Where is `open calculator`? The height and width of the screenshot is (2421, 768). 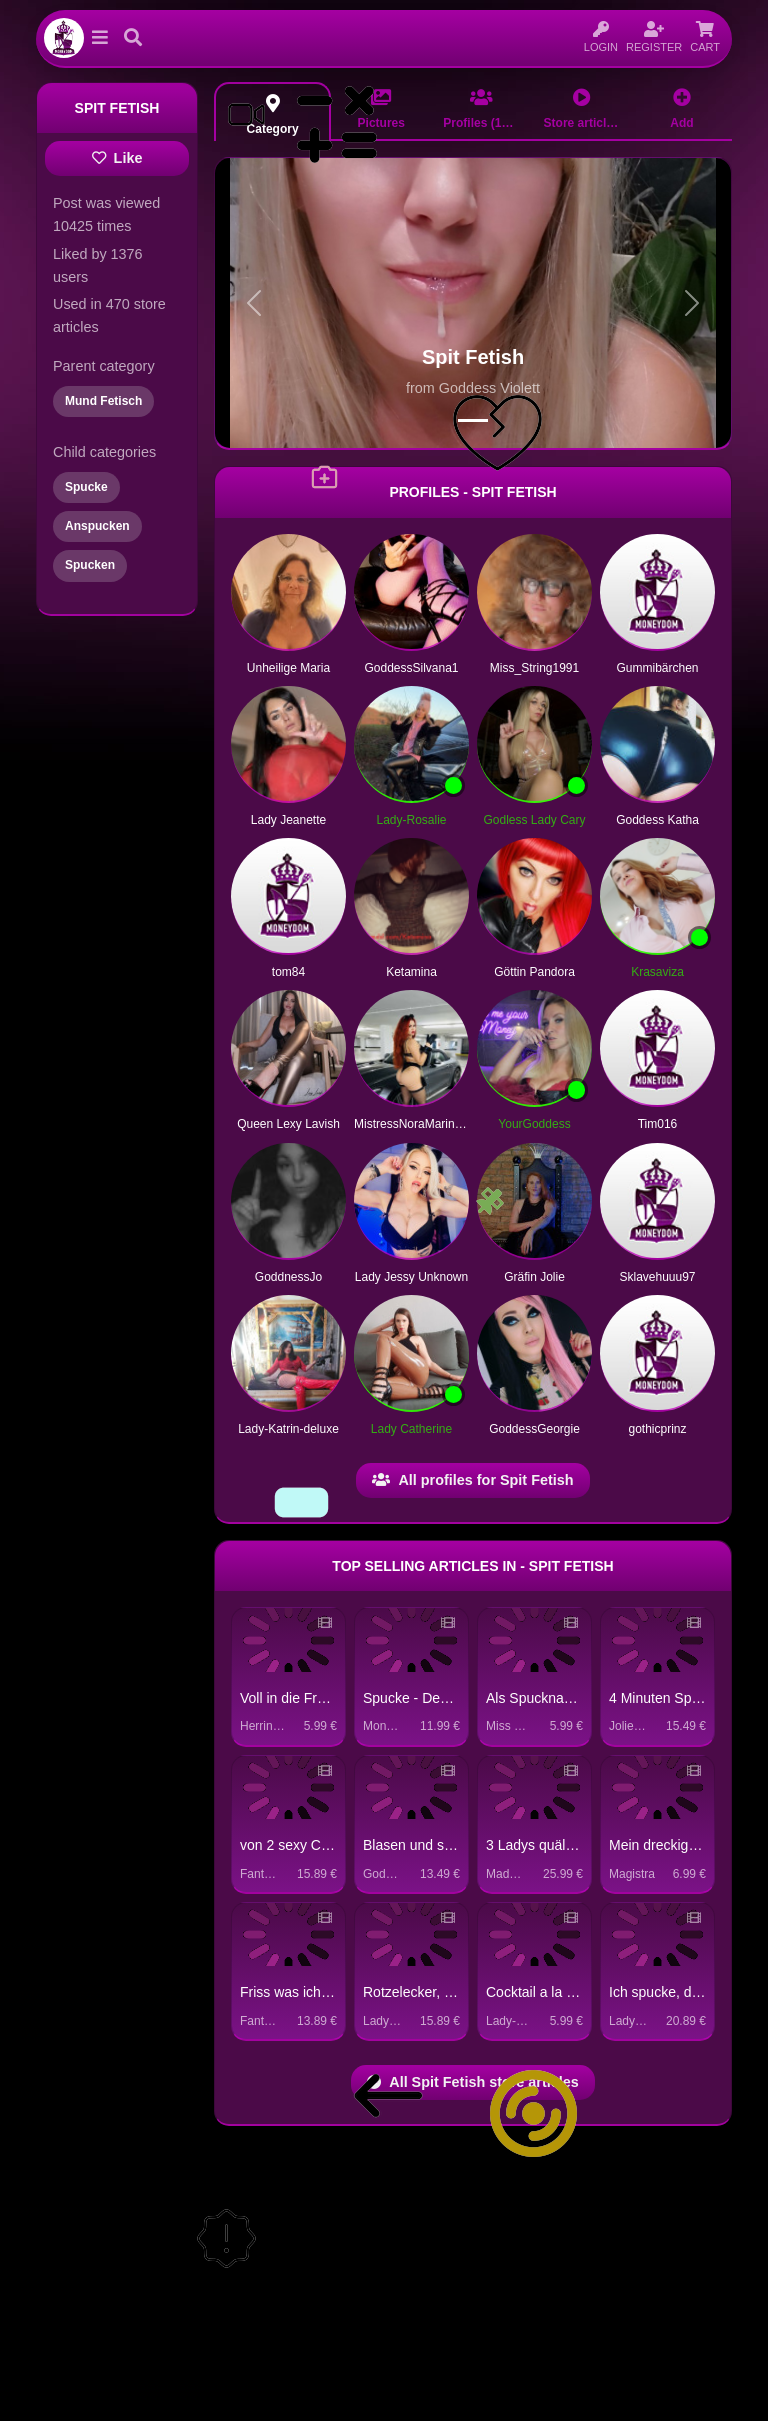
open calculator is located at coordinates (337, 123).